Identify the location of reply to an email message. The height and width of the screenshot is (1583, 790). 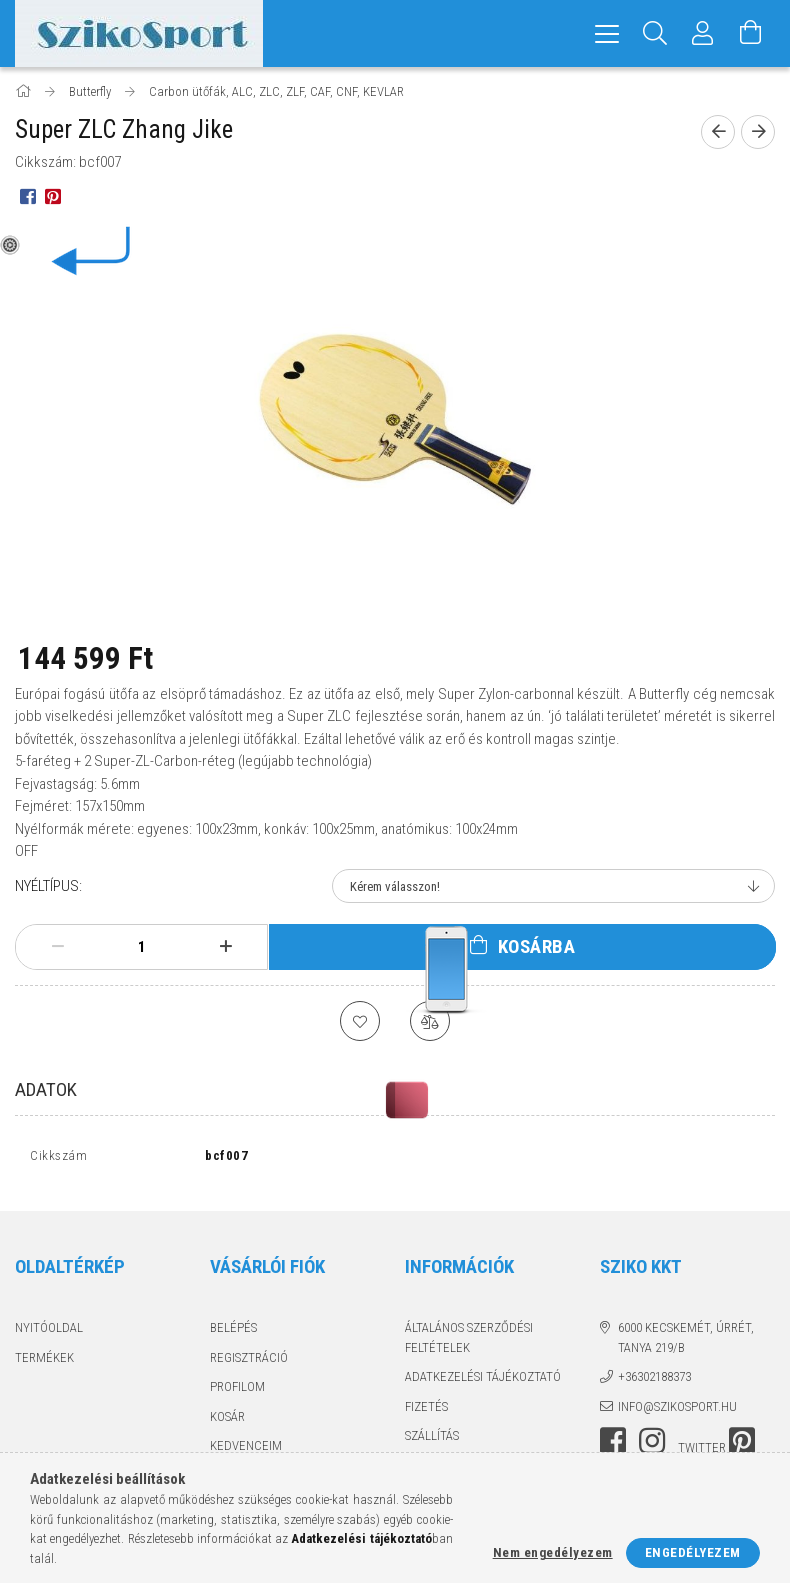
(89, 250).